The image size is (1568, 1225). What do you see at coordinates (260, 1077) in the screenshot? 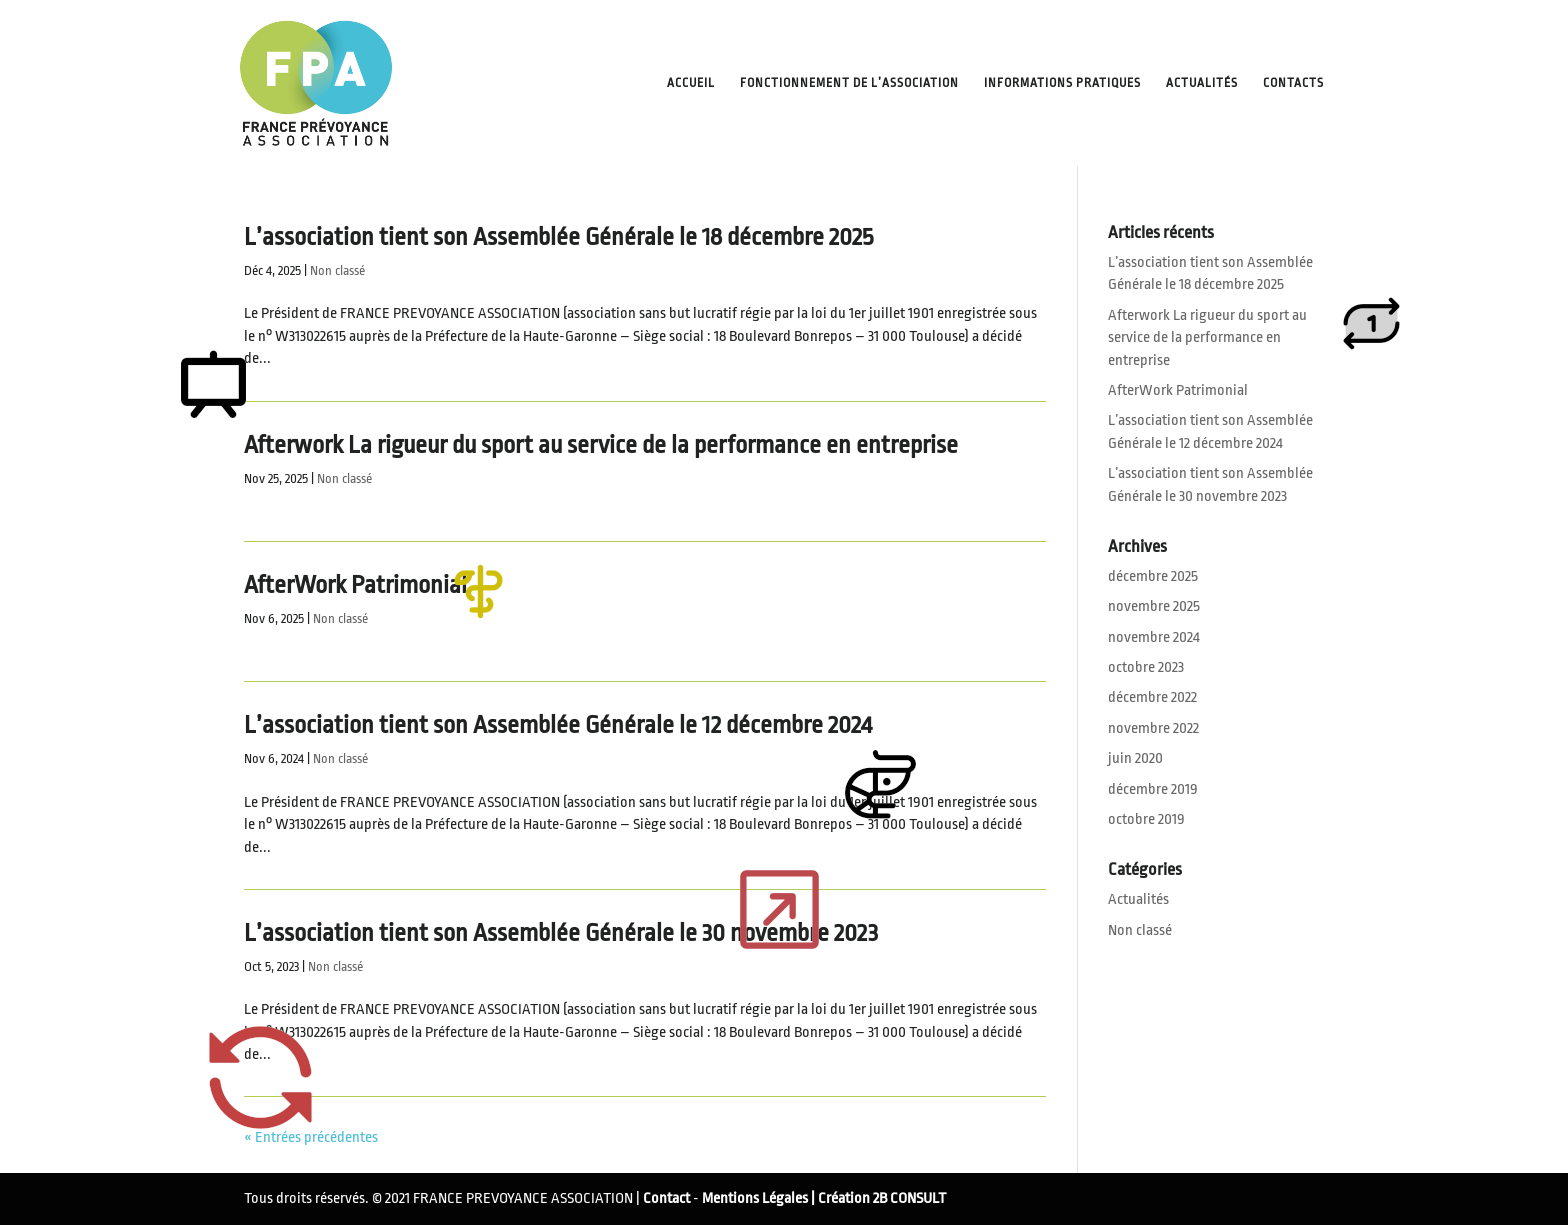
I see `sync or refresh content` at bounding box center [260, 1077].